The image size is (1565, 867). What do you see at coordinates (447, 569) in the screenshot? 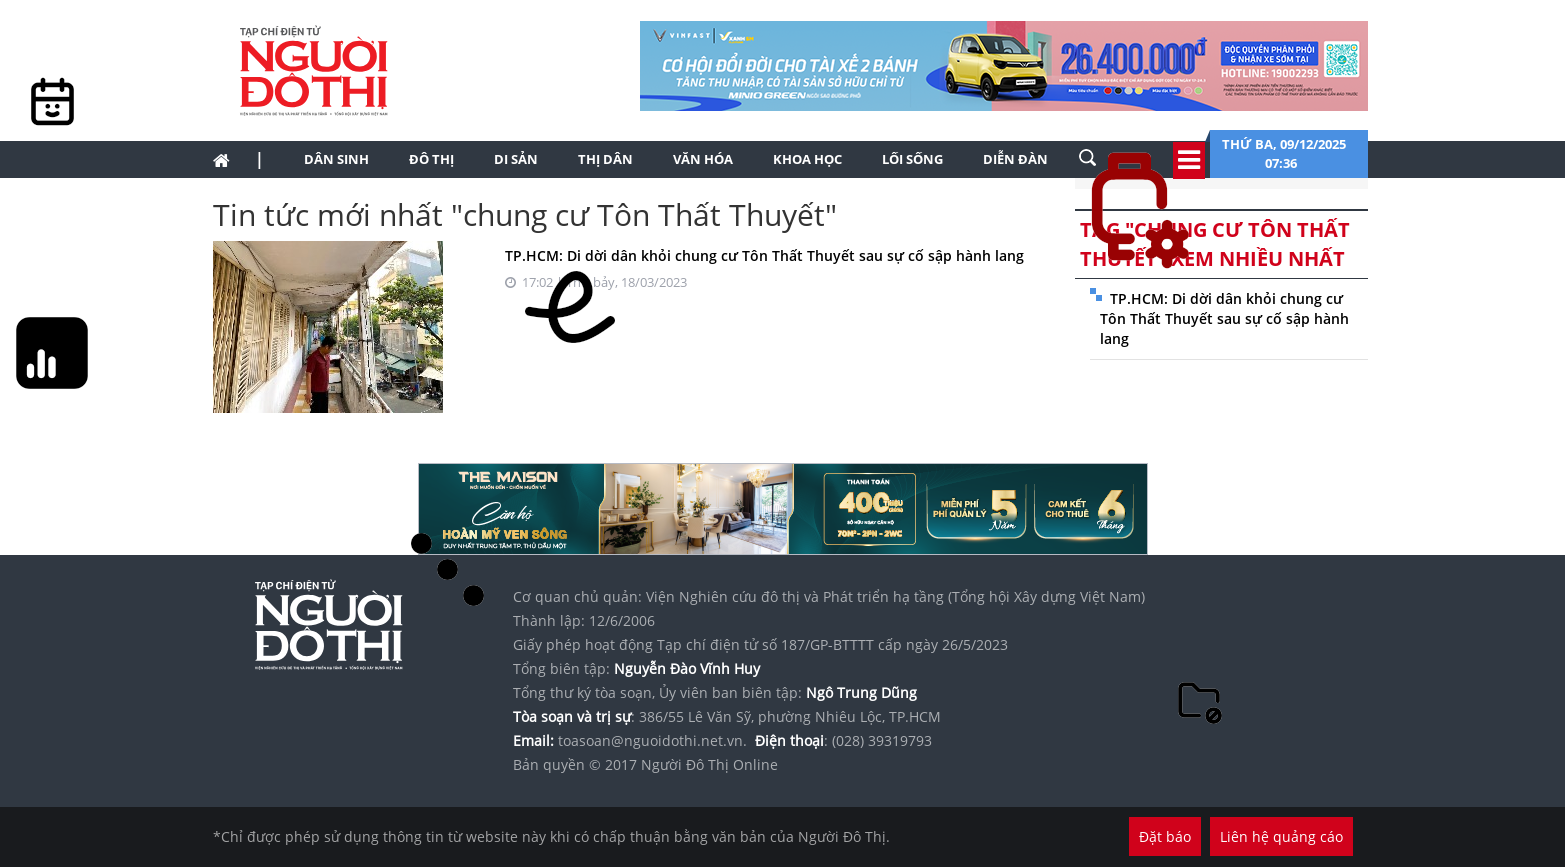
I see `more options menu` at bounding box center [447, 569].